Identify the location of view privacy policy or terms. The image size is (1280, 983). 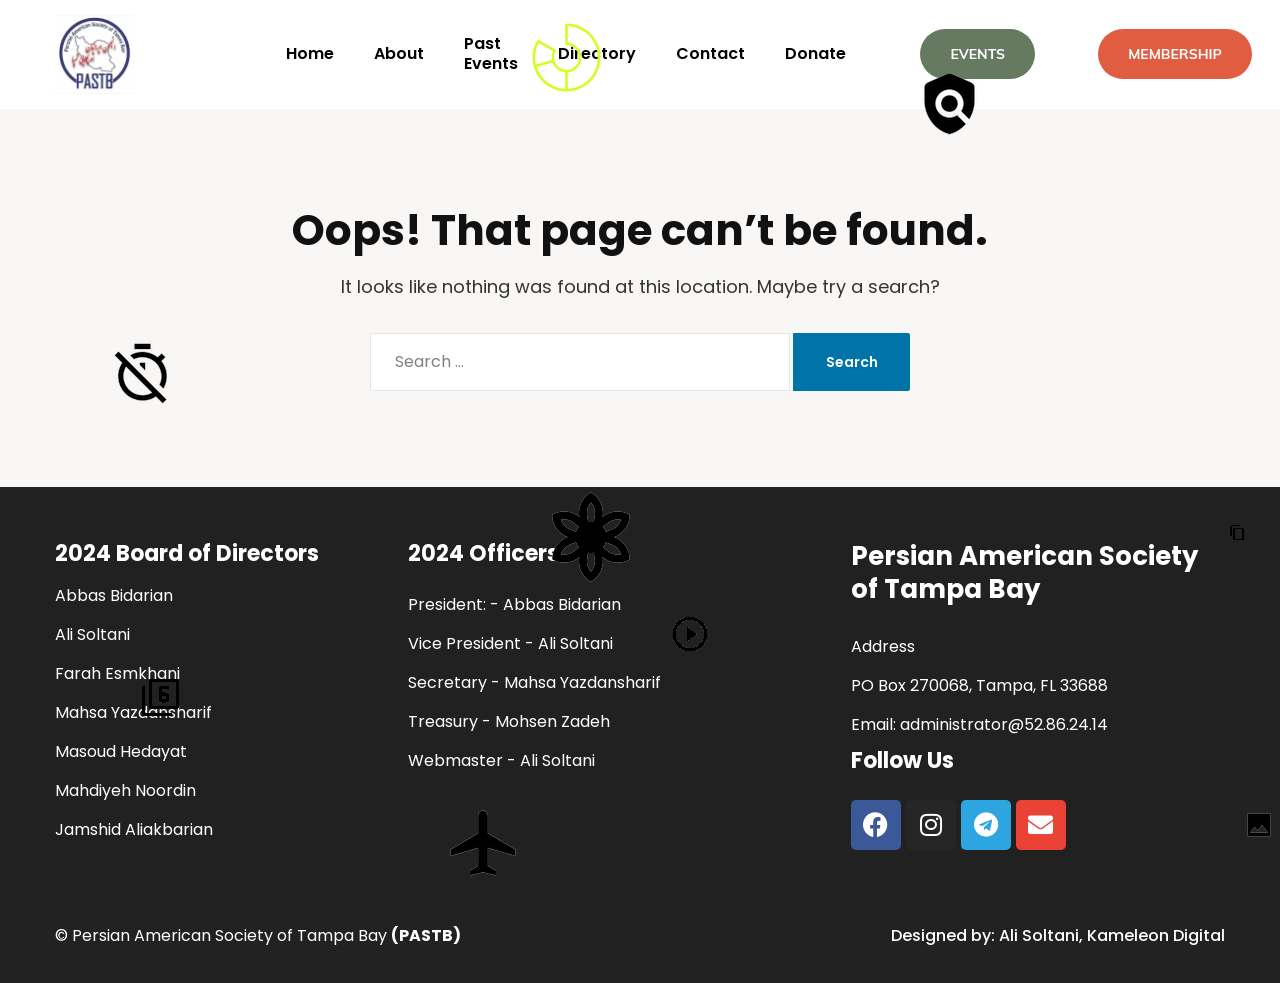
(949, 103).